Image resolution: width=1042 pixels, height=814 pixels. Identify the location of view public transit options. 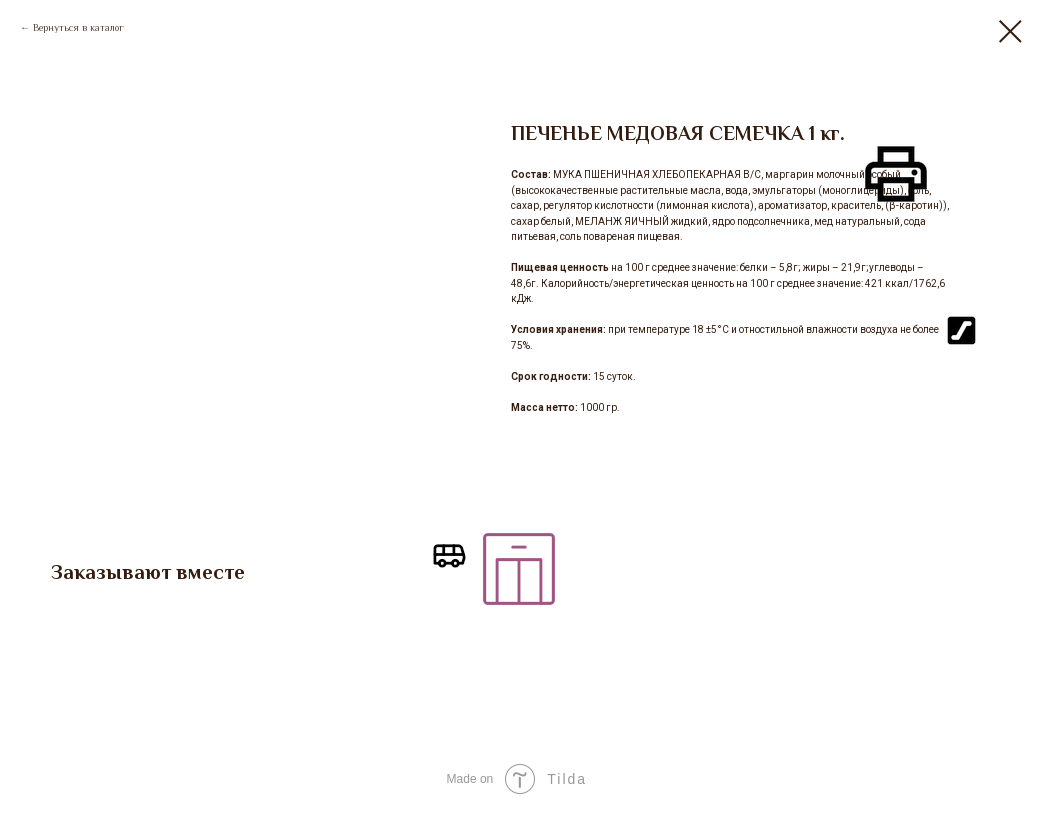
(449, 554).